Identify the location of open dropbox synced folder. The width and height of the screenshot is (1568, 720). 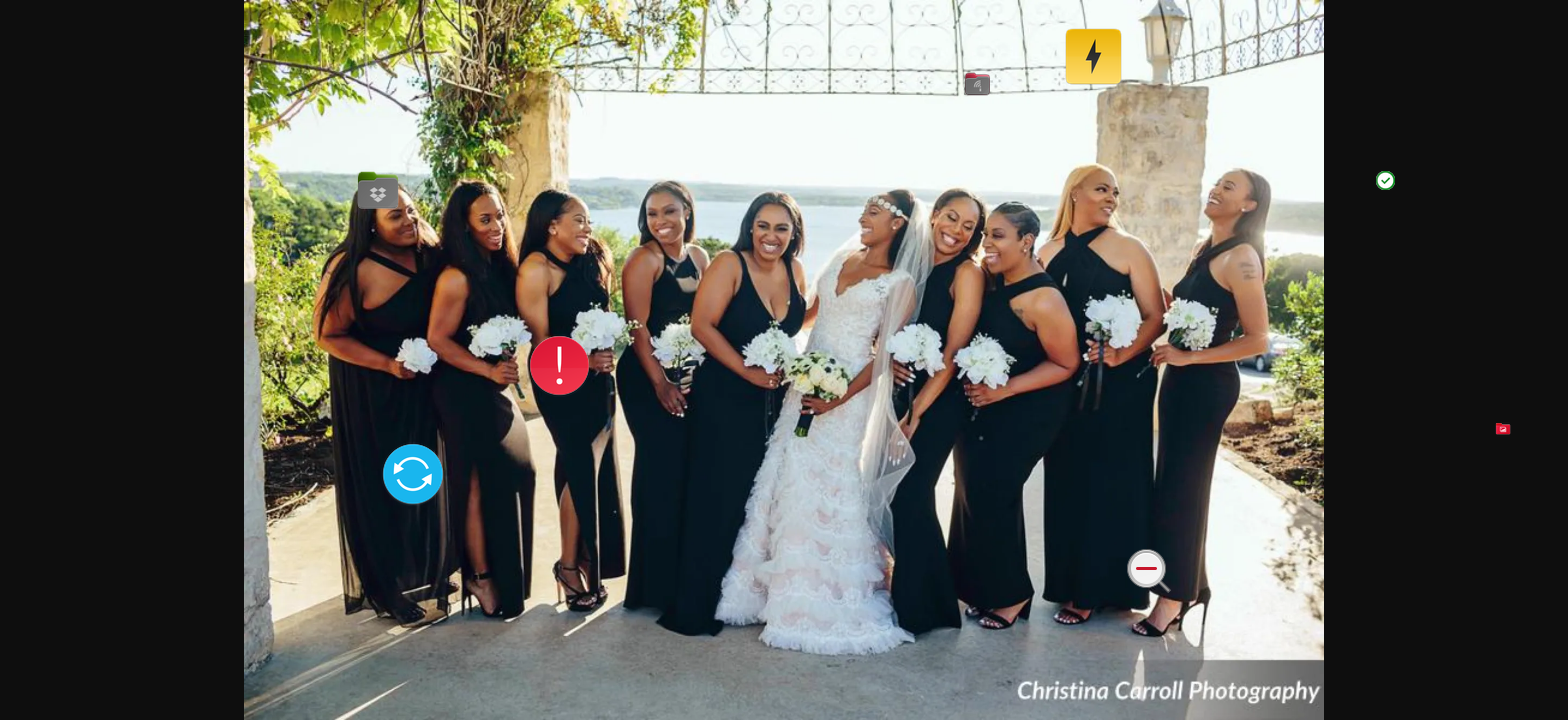
(378, 190).